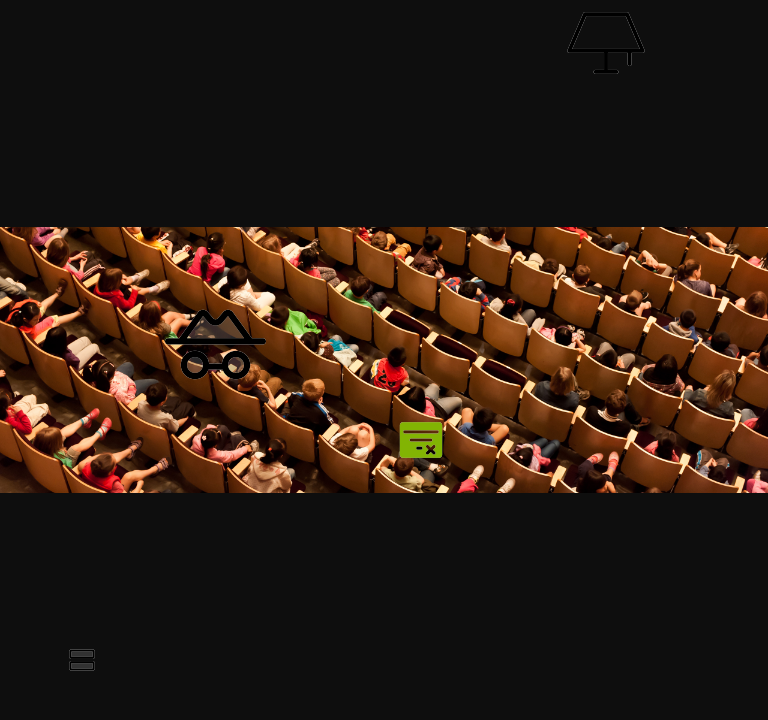  Describe the element at coordinates (421, 440) in the screenshot. I see `clear all active filters` at that location.